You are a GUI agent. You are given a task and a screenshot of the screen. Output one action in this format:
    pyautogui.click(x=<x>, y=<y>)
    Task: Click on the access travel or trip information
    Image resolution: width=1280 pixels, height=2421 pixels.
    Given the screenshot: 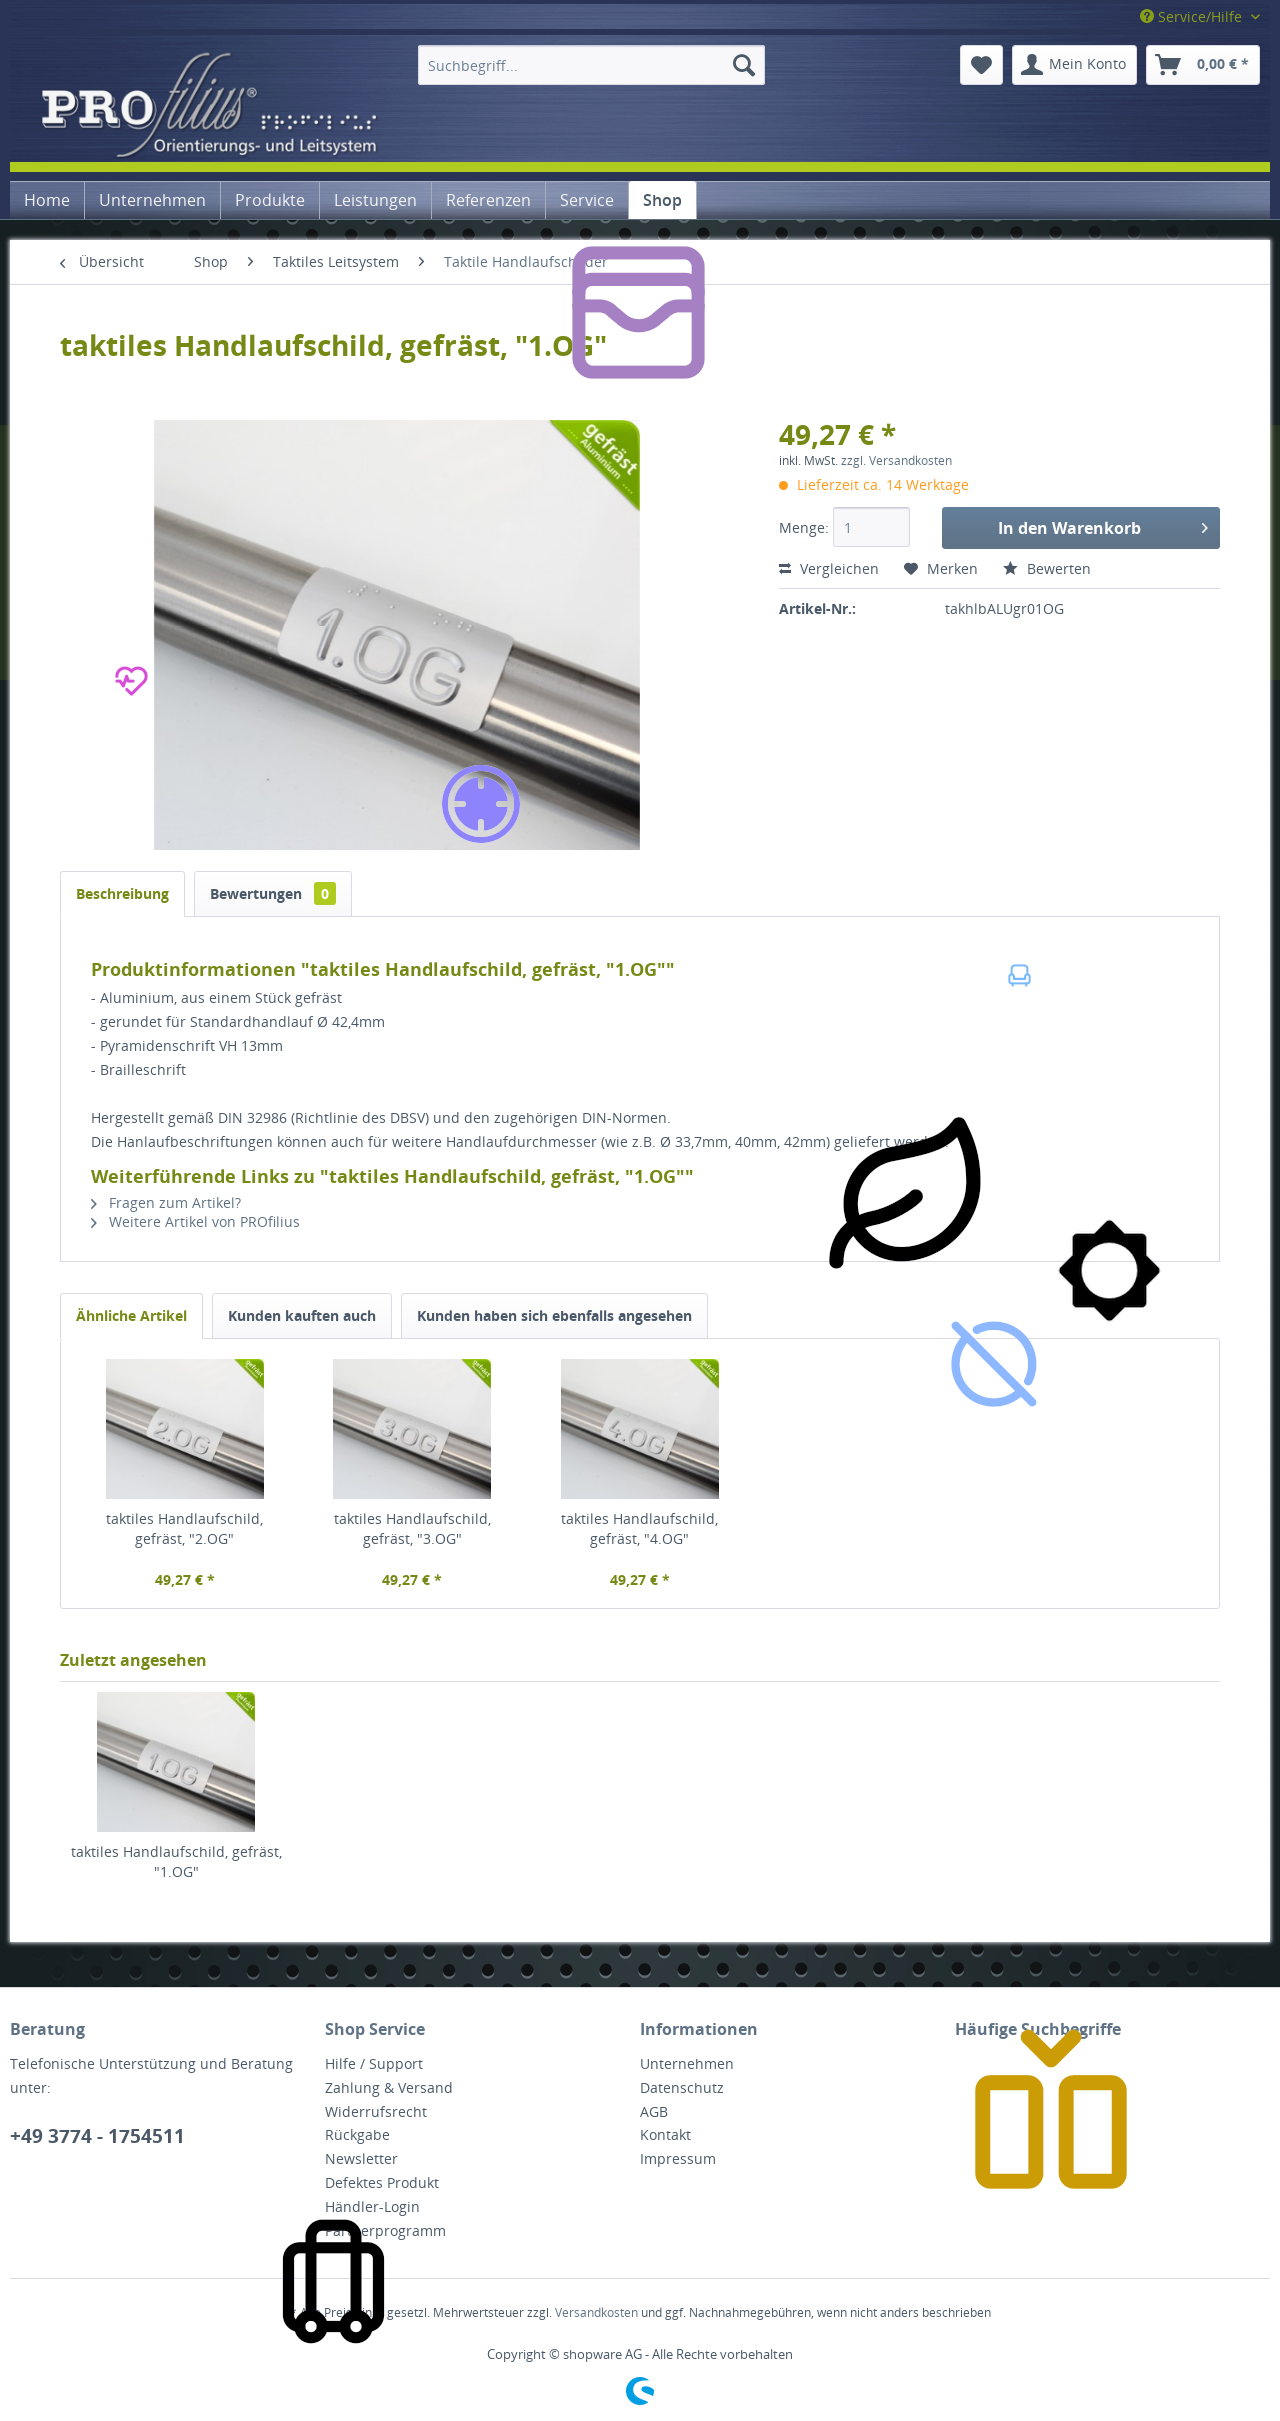 What is the action you would take?
    pyautogui.click(x=333, y=2281)
    